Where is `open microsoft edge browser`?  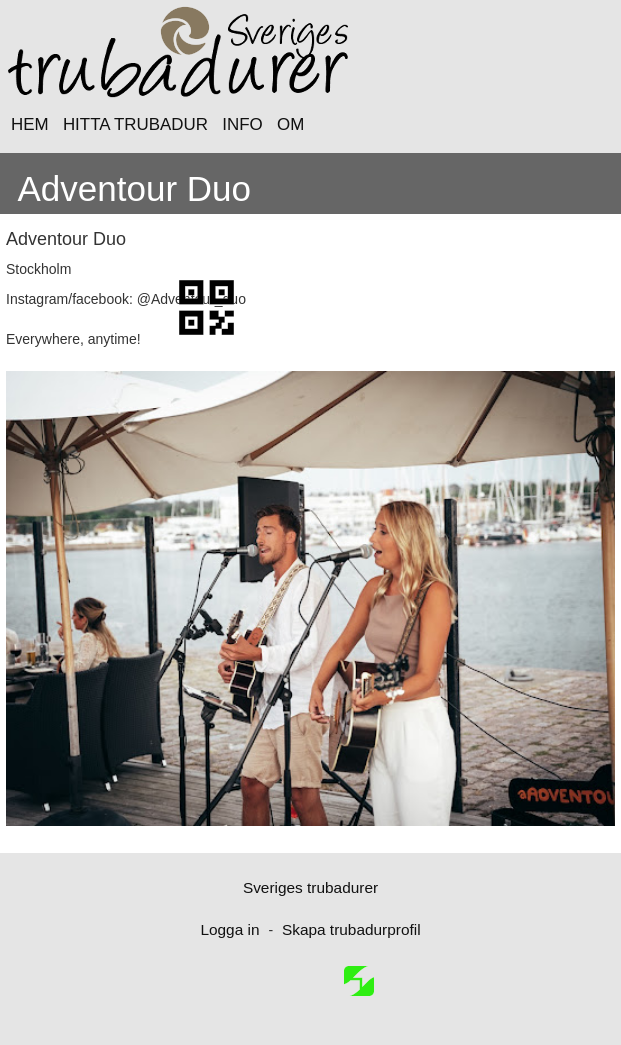
open microsoft edge browser is located at coordinates (185, 31).